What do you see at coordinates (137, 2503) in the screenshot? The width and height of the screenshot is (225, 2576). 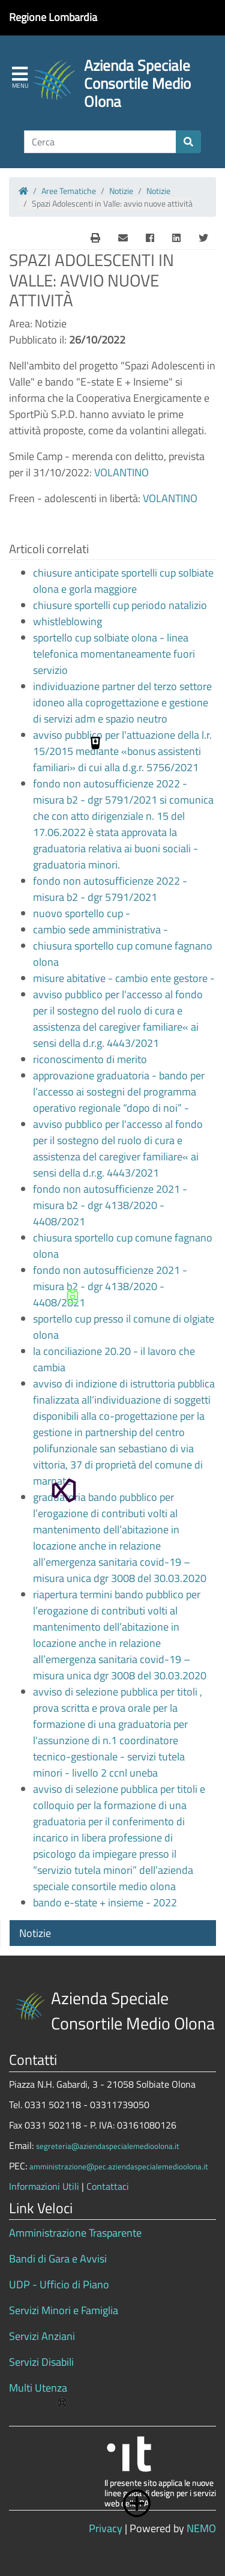 I see `add a new item or control point` at bounding box center [137, 2503].